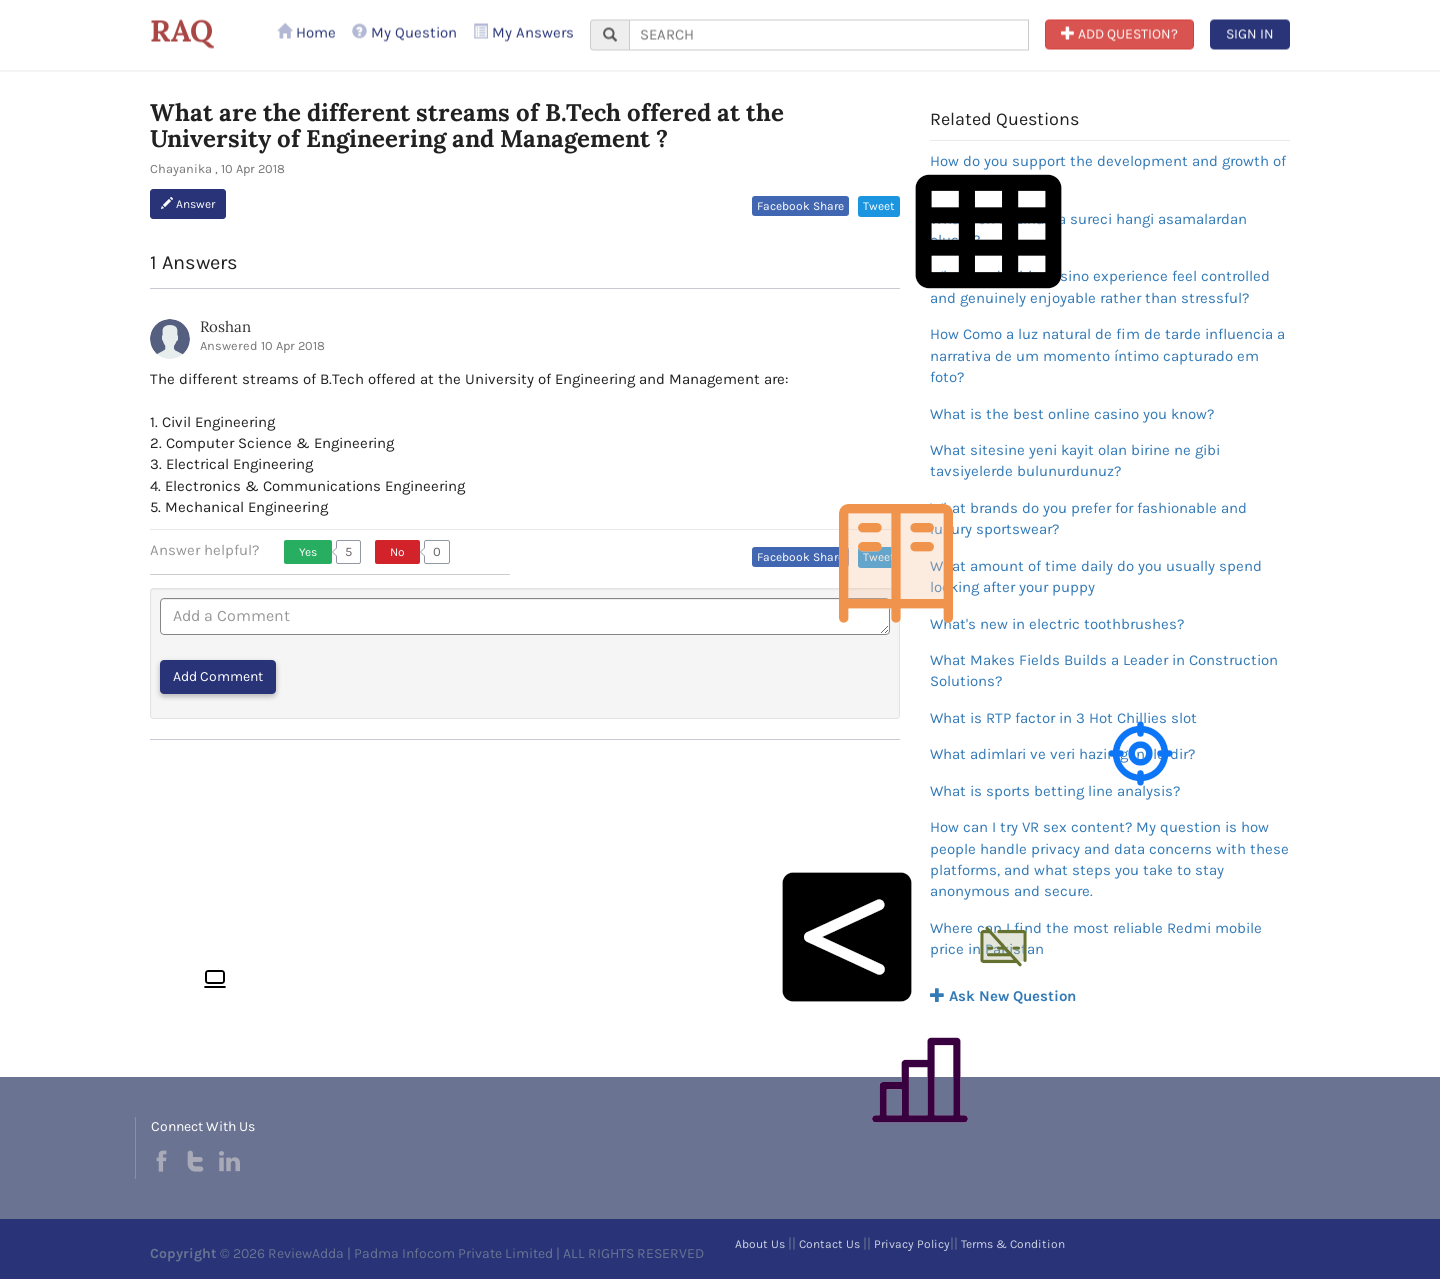 Image resolution: width=1440 pixels, height=1279 pixels. Describe the element at coordinates (215, 979) in the screenshot. I see `switch to desktop view` at that location.